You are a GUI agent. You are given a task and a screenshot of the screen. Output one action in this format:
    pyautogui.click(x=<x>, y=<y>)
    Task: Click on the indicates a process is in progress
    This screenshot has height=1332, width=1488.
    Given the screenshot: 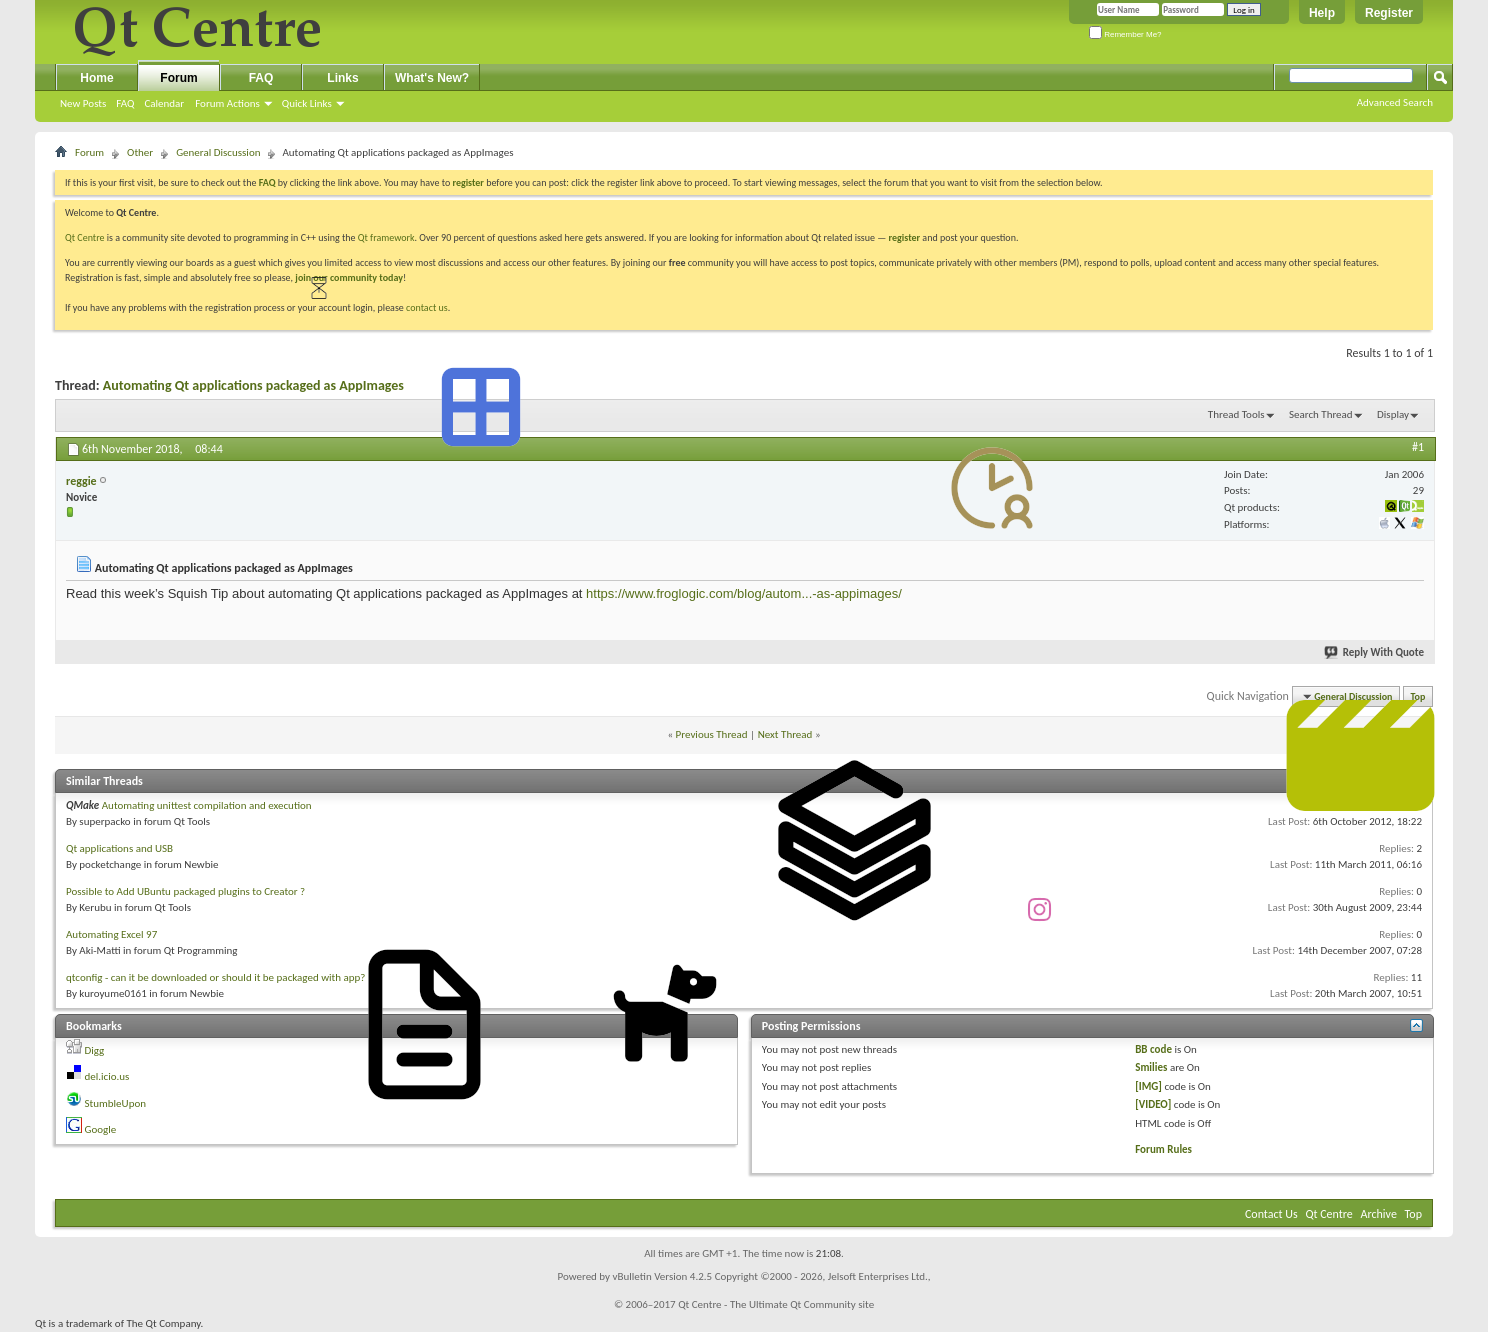 What is the action you would take?
    pyautogui.click(x=319, y=288)
    